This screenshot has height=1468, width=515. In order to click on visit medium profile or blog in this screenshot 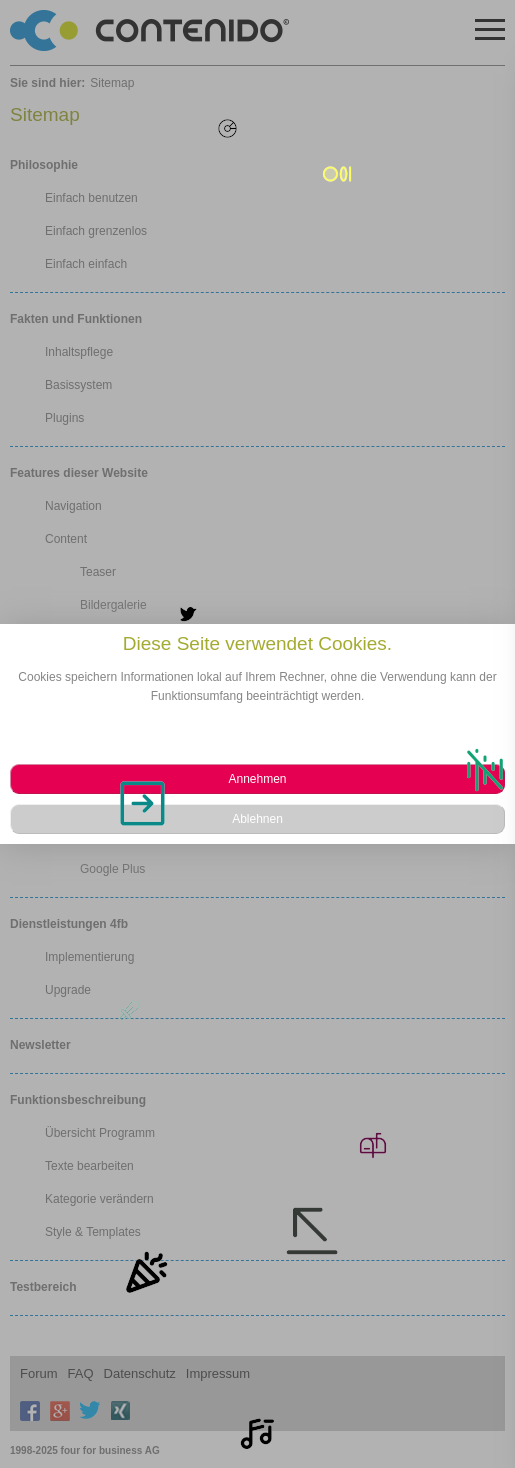, I will do `click(337, 174)`.